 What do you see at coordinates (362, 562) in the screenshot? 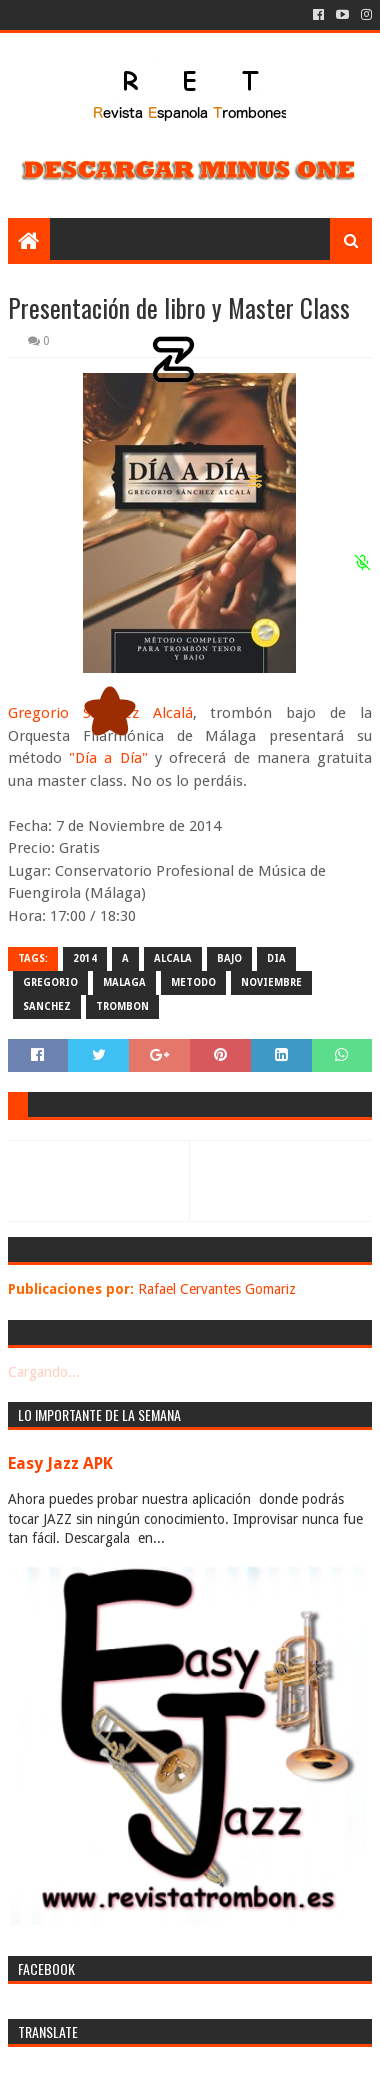
I see `mute your microphone` at bounding box center [362, 562].